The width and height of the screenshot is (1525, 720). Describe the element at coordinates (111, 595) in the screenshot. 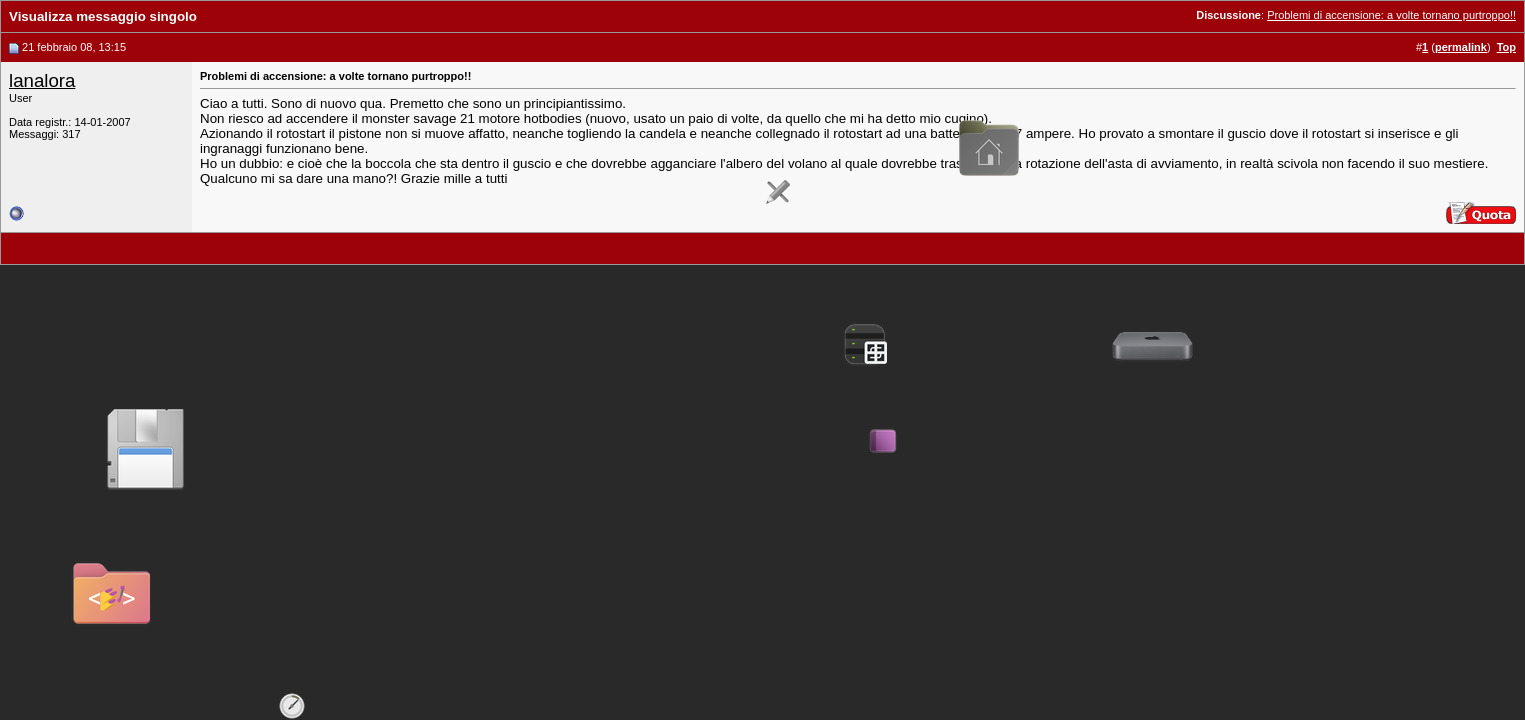

I see `folder containing styled-components files` at that location.